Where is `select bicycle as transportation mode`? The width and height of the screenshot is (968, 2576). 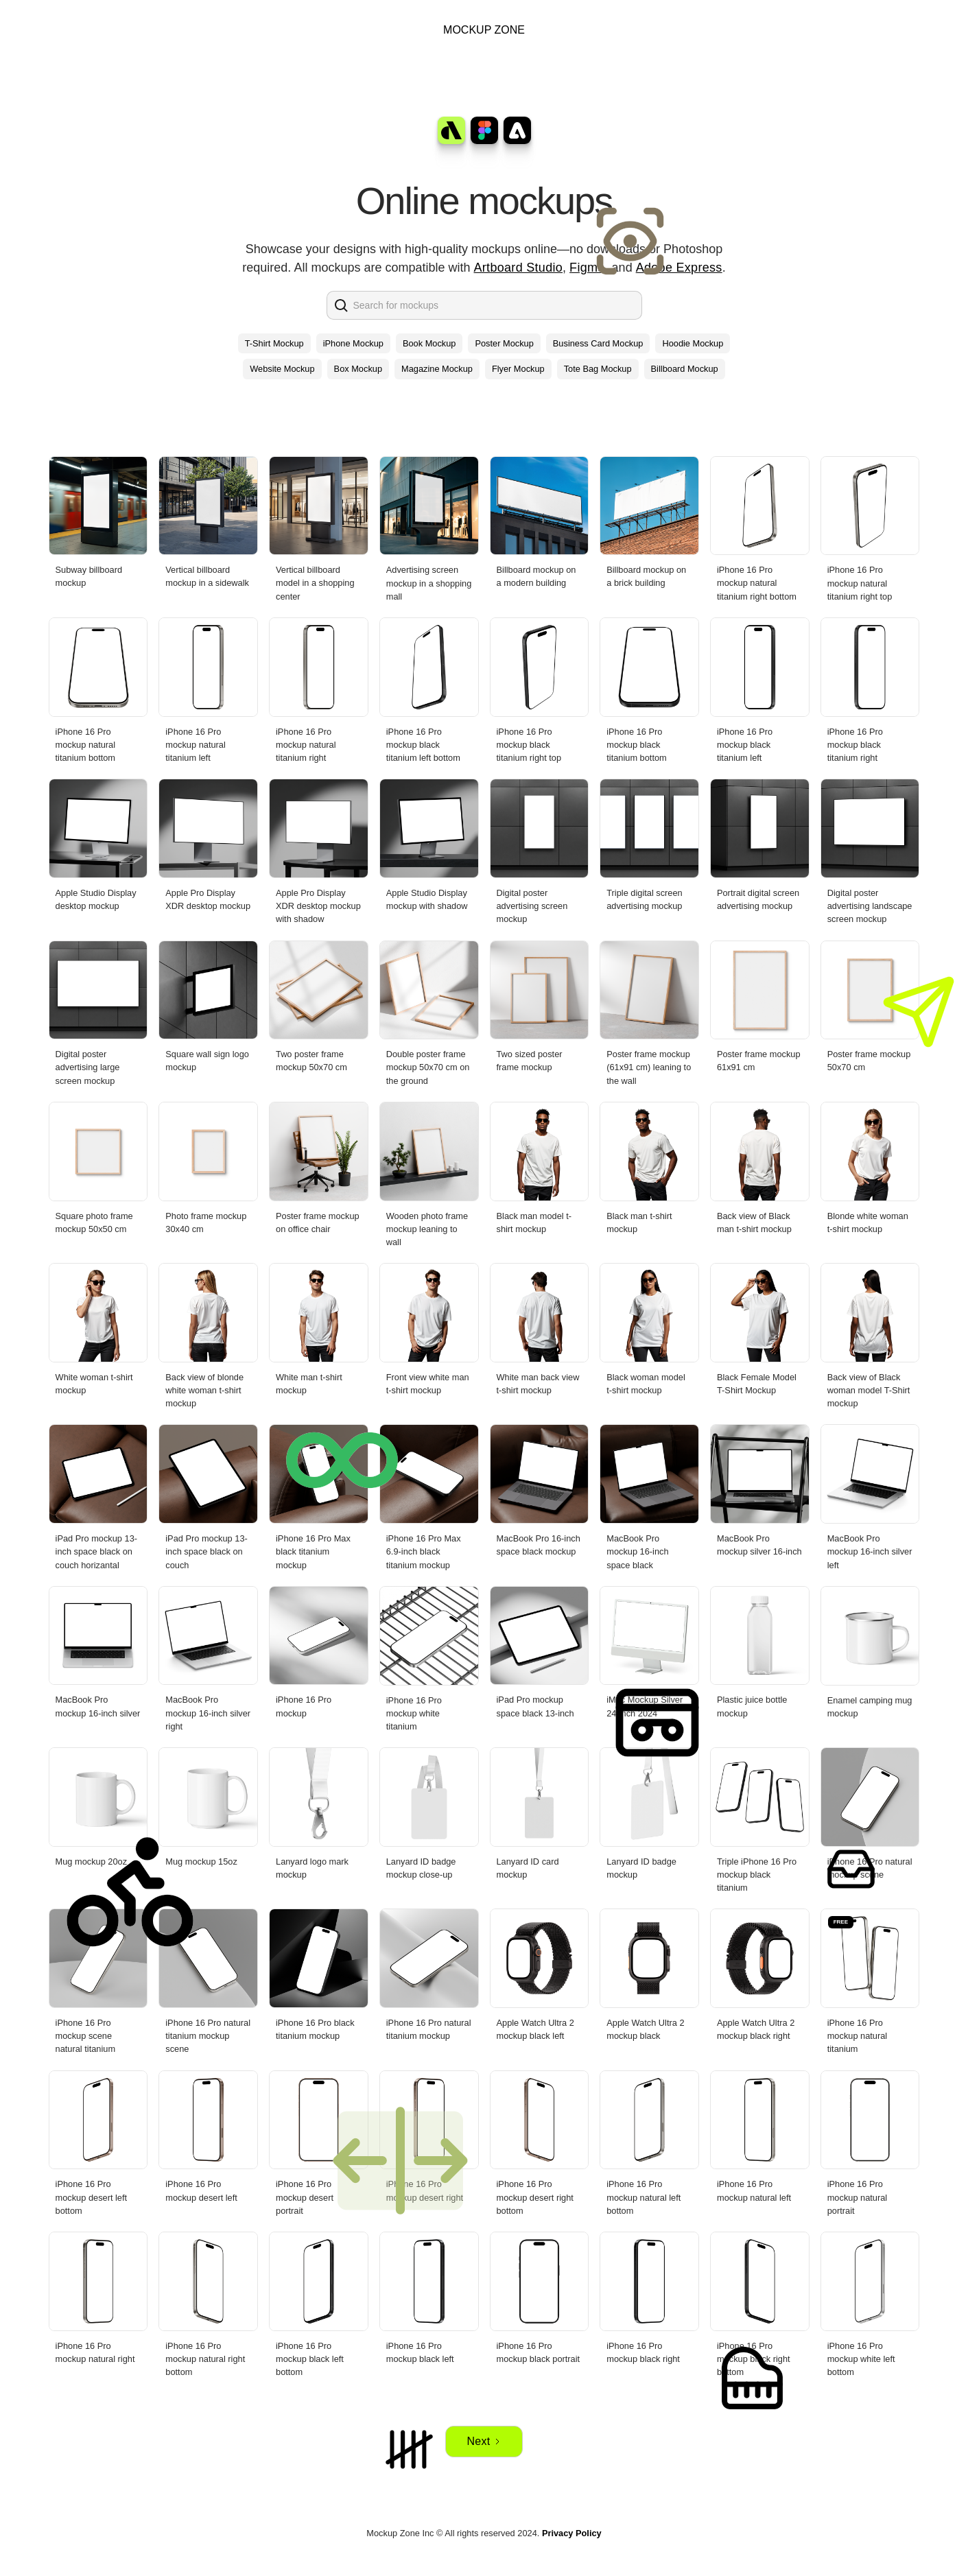
select bicycle as transportation mode is located at coordinates (130, 1889).